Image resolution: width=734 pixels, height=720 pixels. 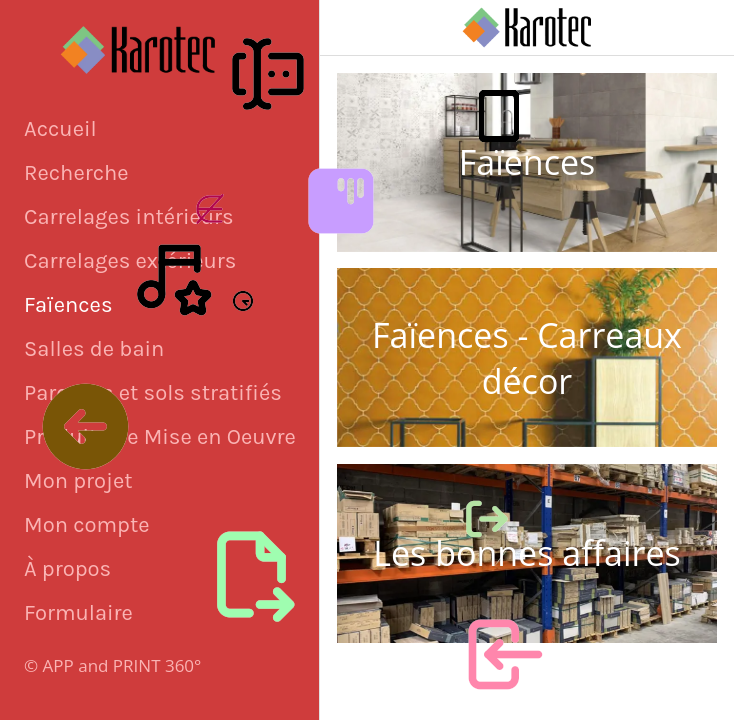 What do you see at coordinates (251, 574) in the screenshot?
I see `export file to another location` at bounding box center [251, 574].